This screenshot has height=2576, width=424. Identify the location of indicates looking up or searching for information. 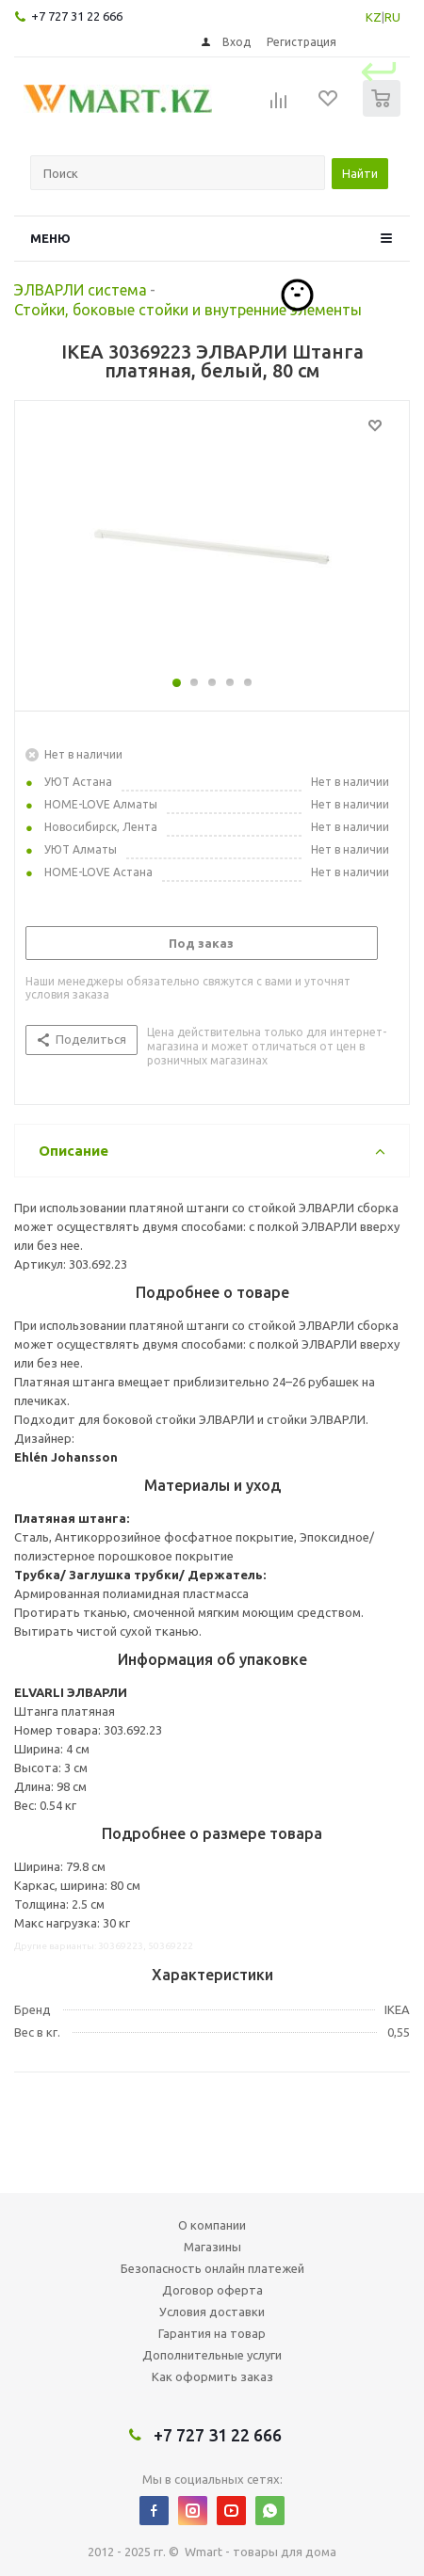
(297, 295).